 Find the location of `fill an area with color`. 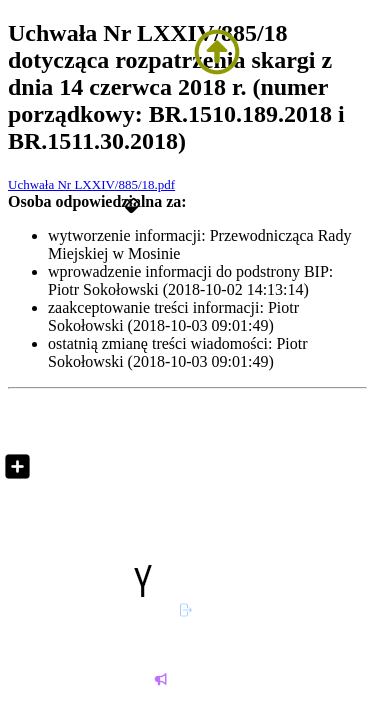

fill an area with color is located at coordinates (132, 205).